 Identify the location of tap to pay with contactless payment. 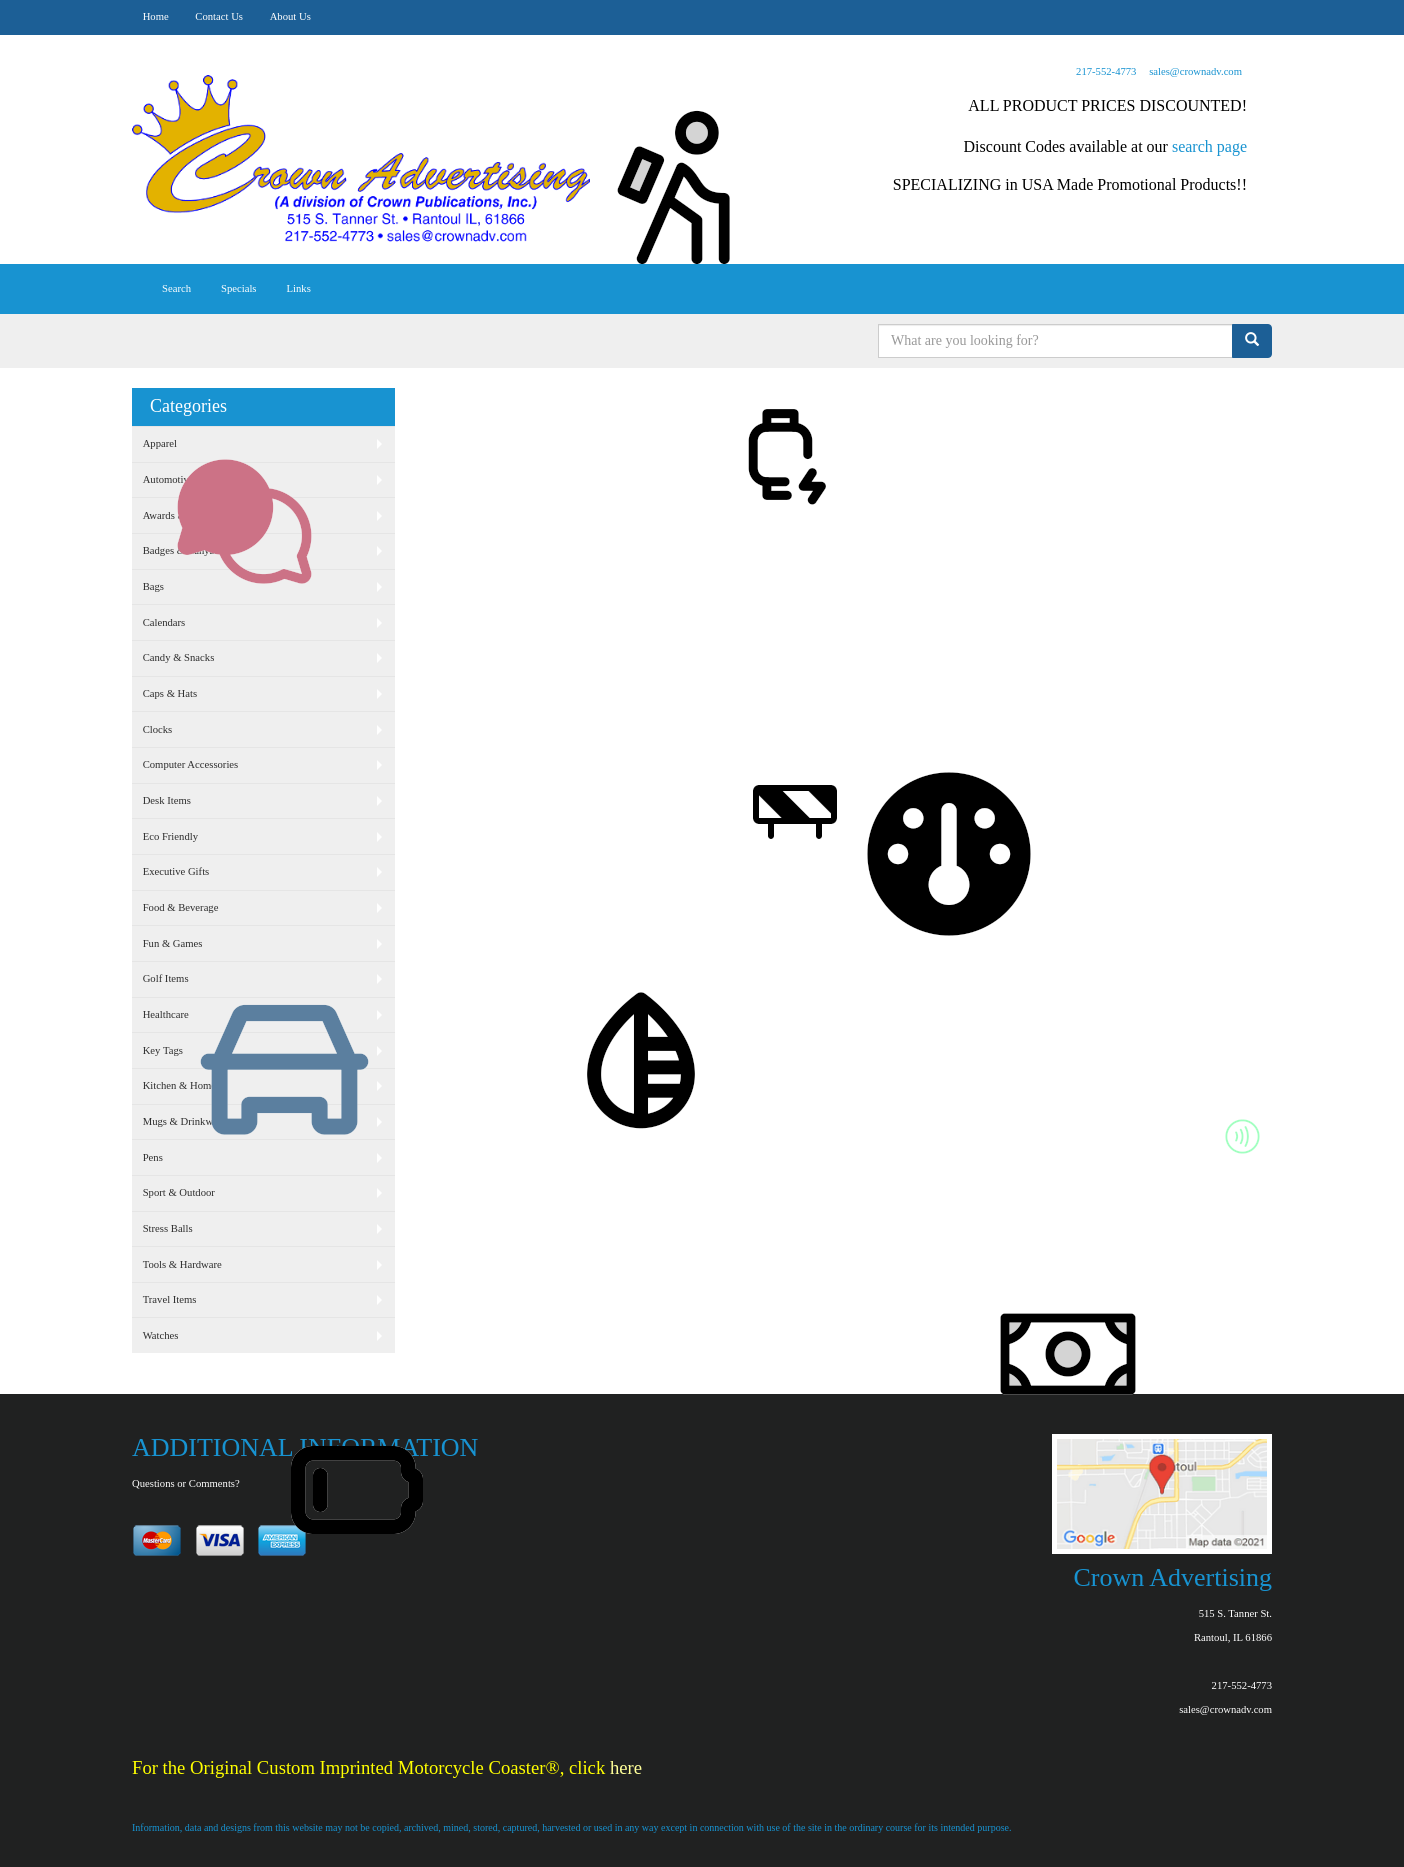
(1242, 1136).